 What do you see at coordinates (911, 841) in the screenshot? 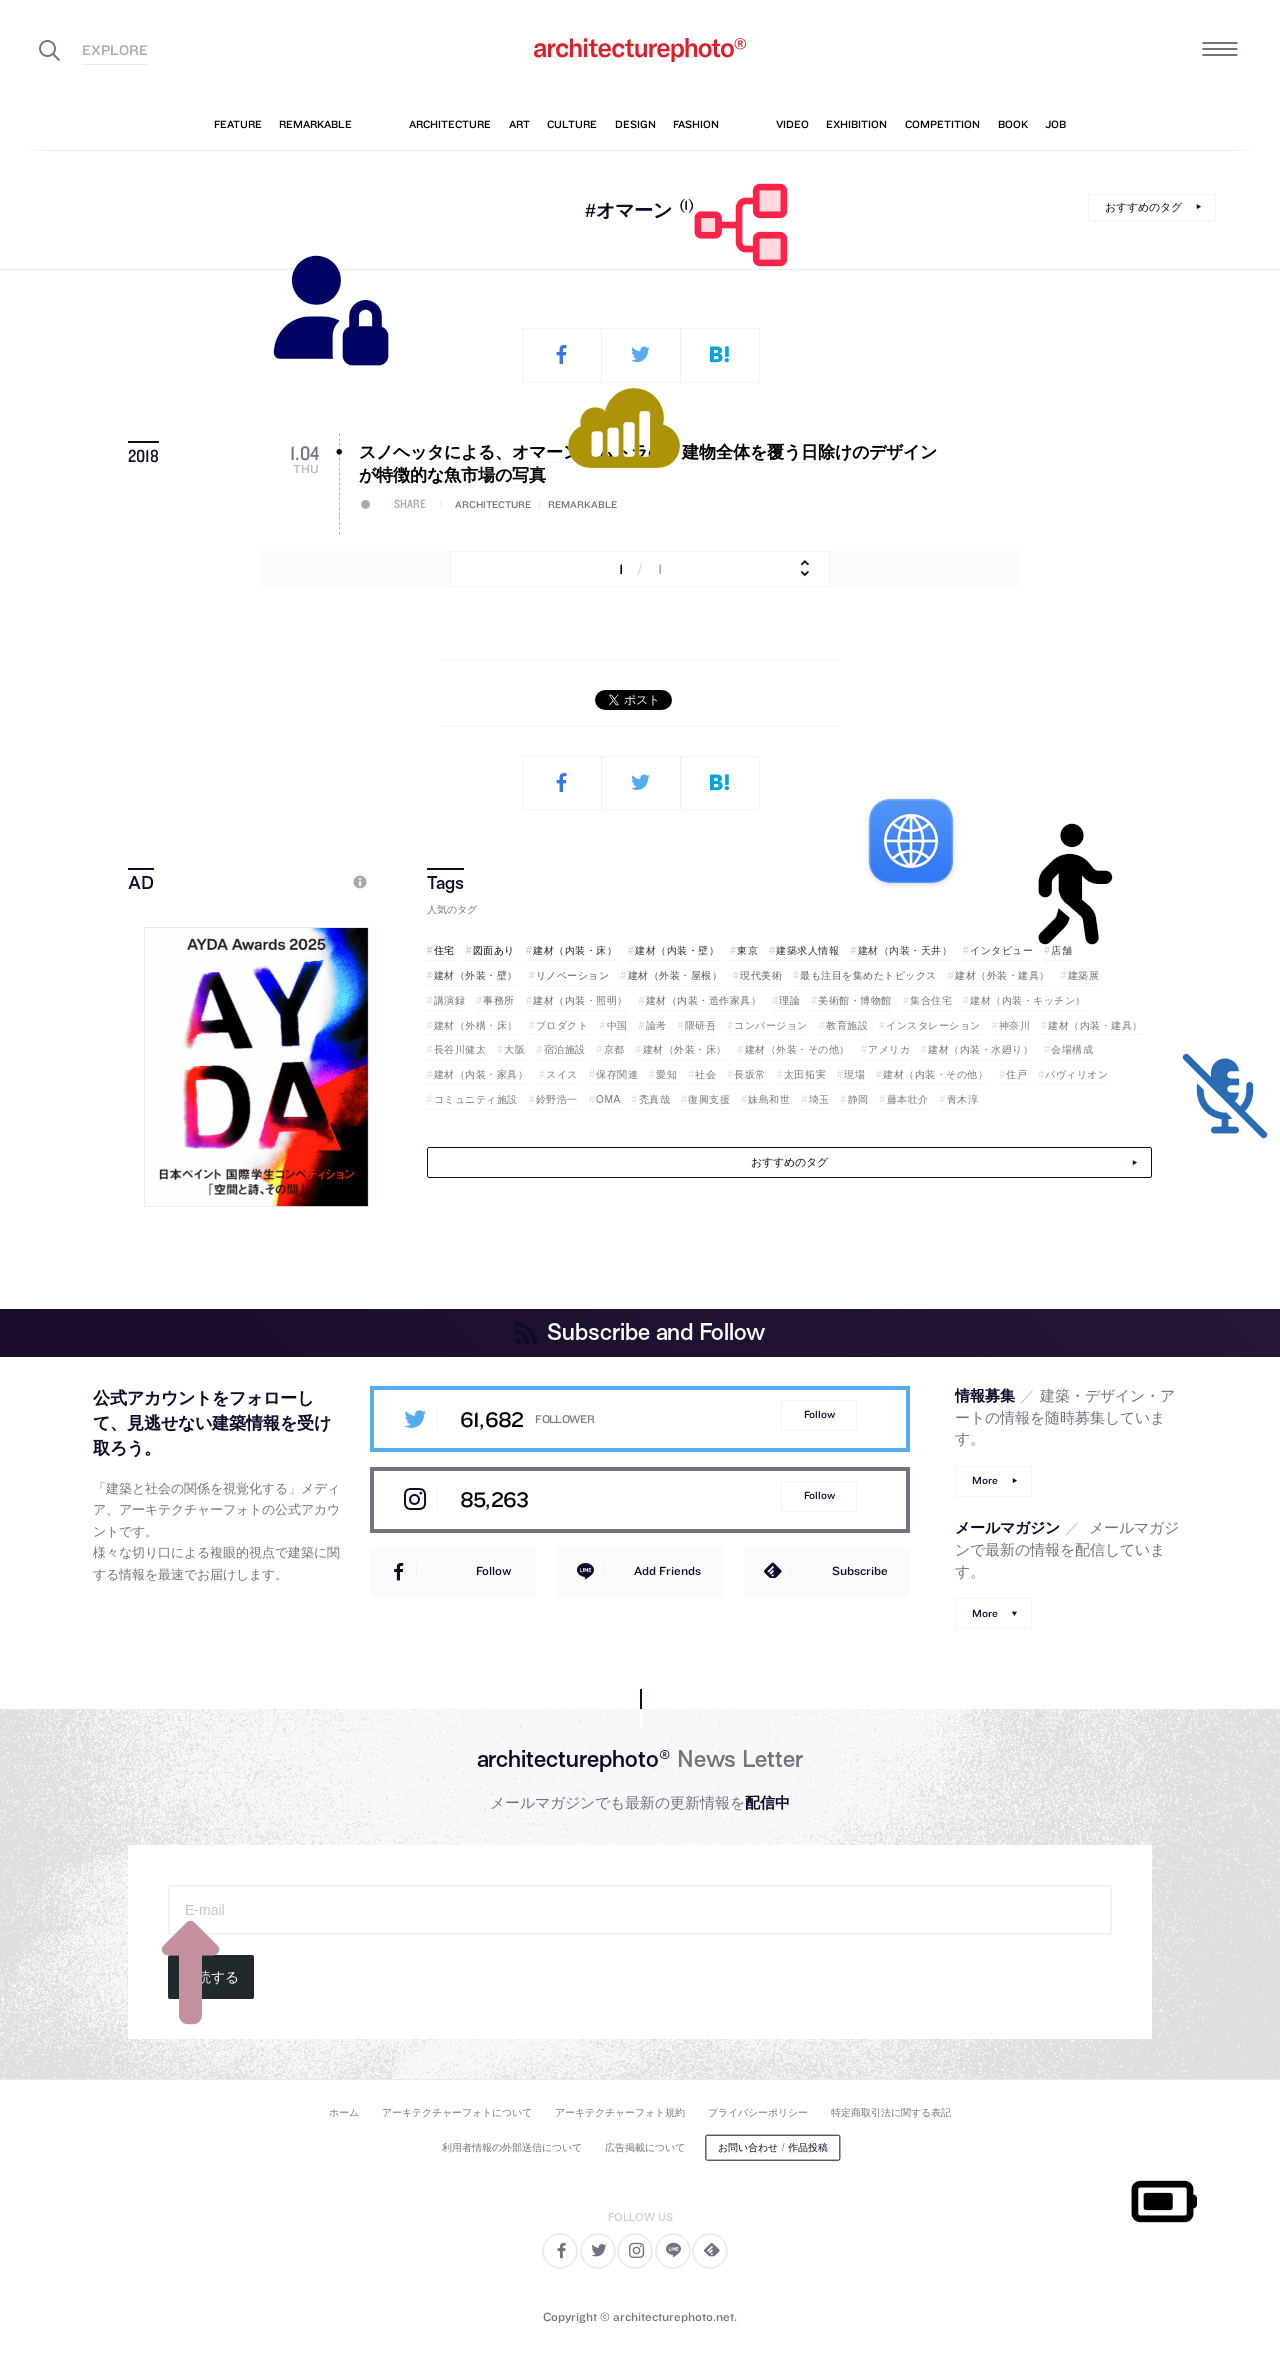
I see `access language learning applications` at bounding box center [911, 841].